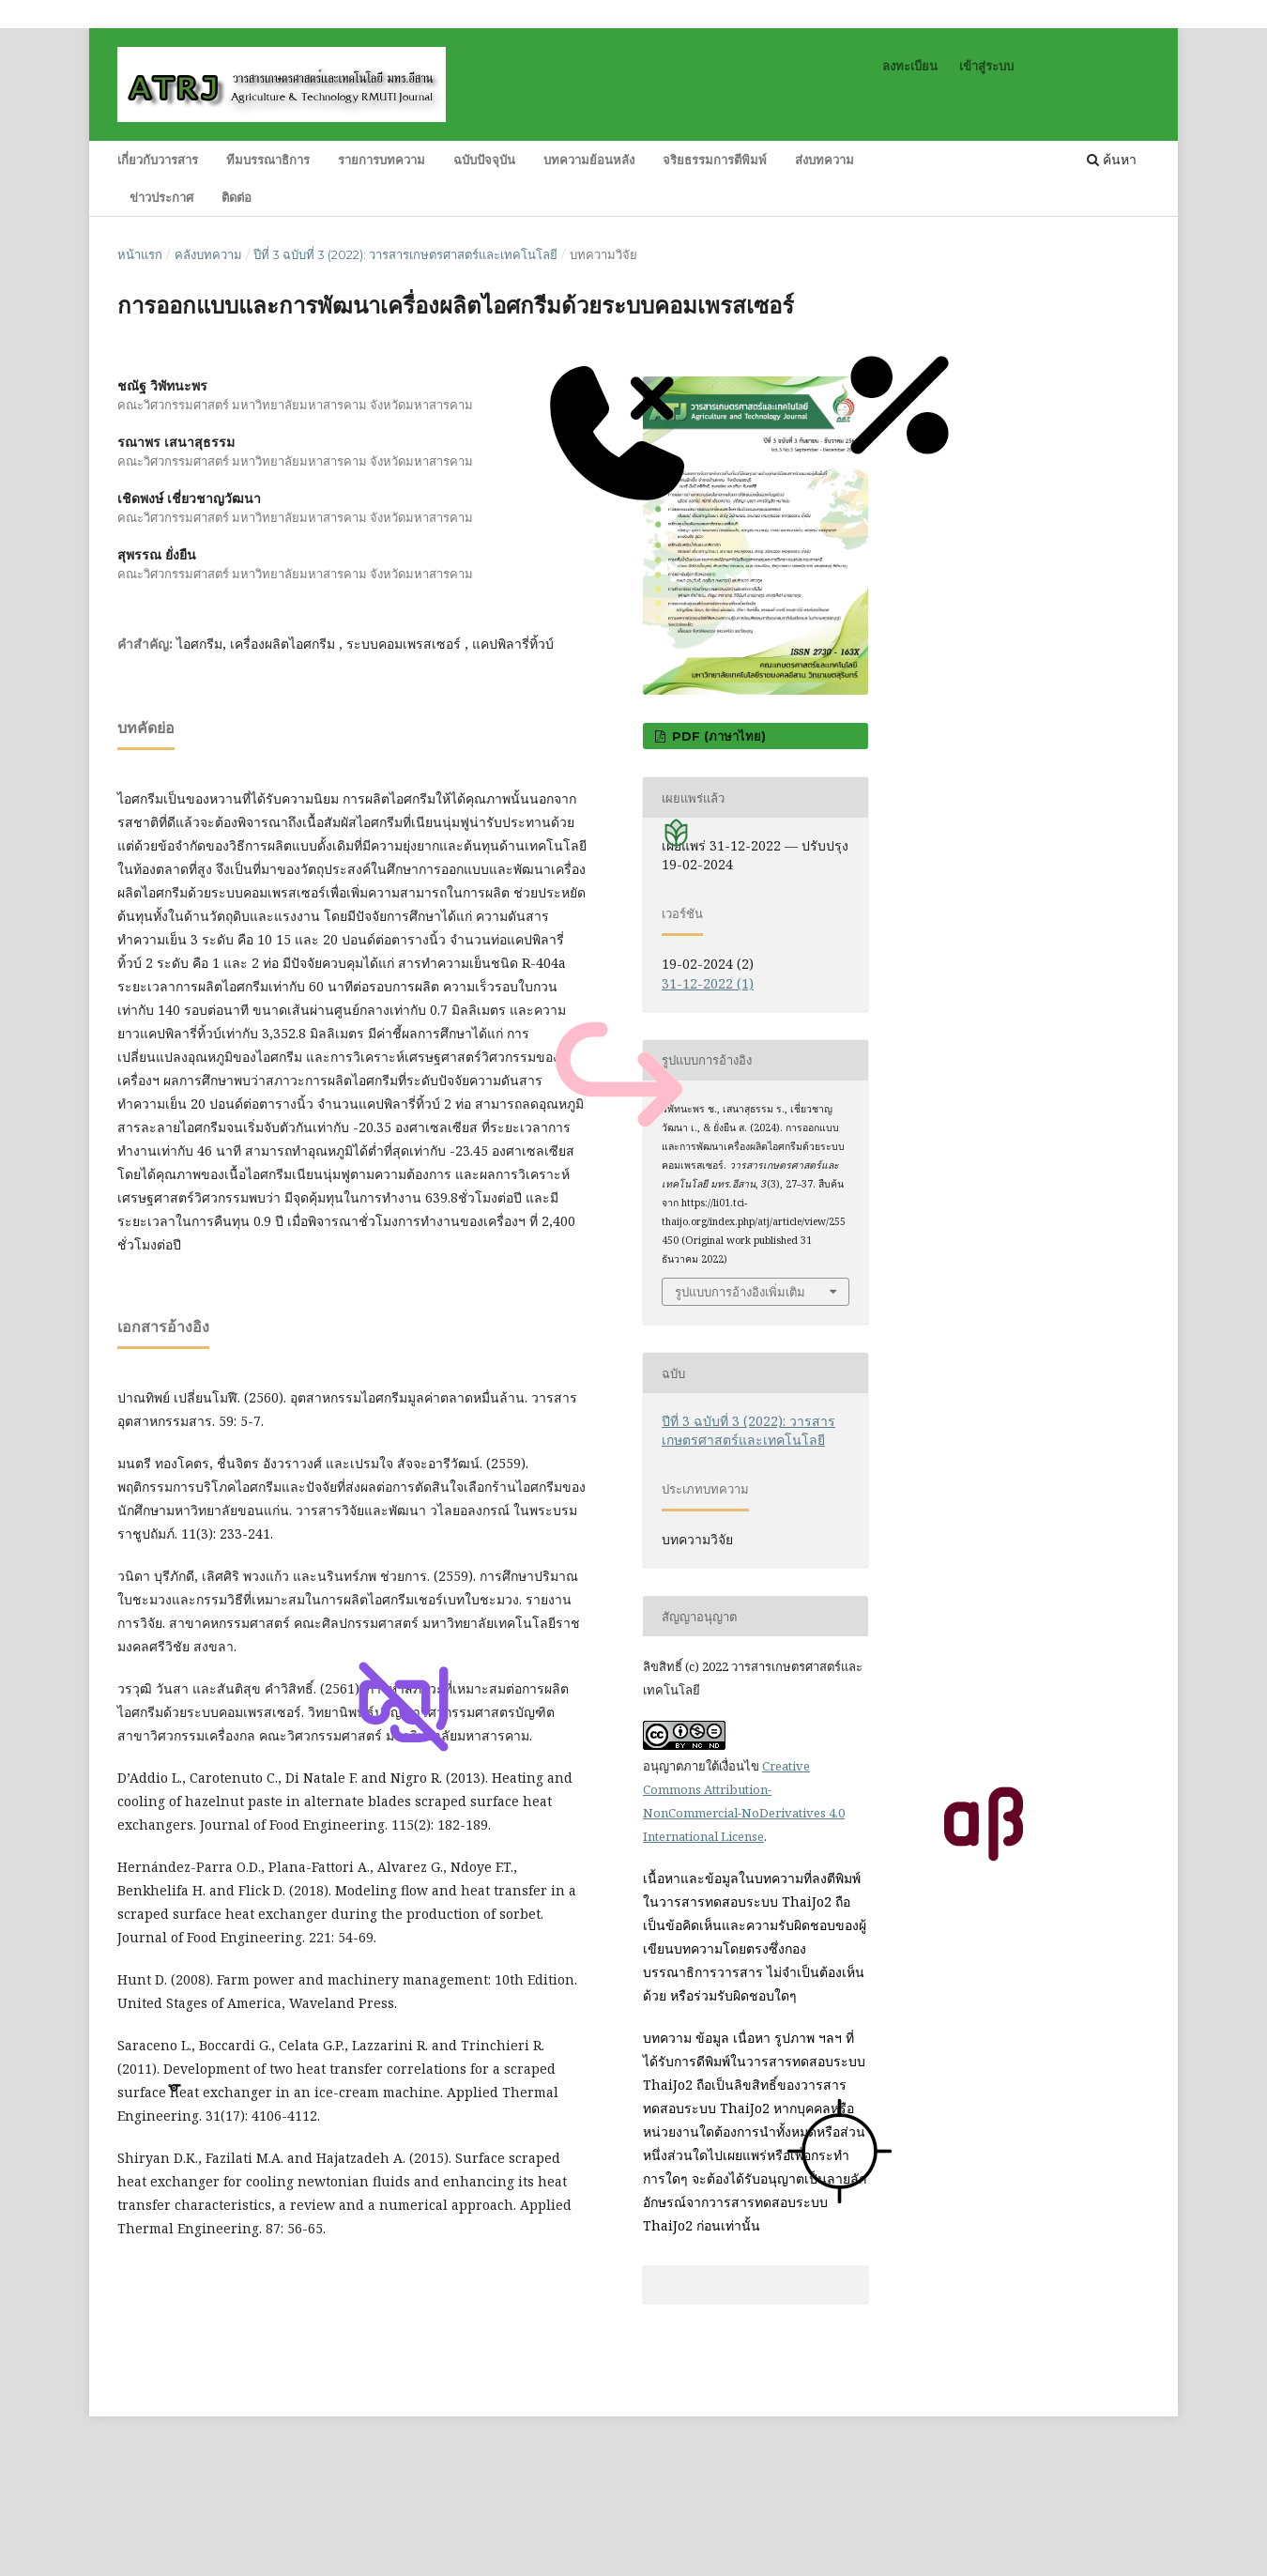  I want to click on access sports features or content, so click(175, 2088).